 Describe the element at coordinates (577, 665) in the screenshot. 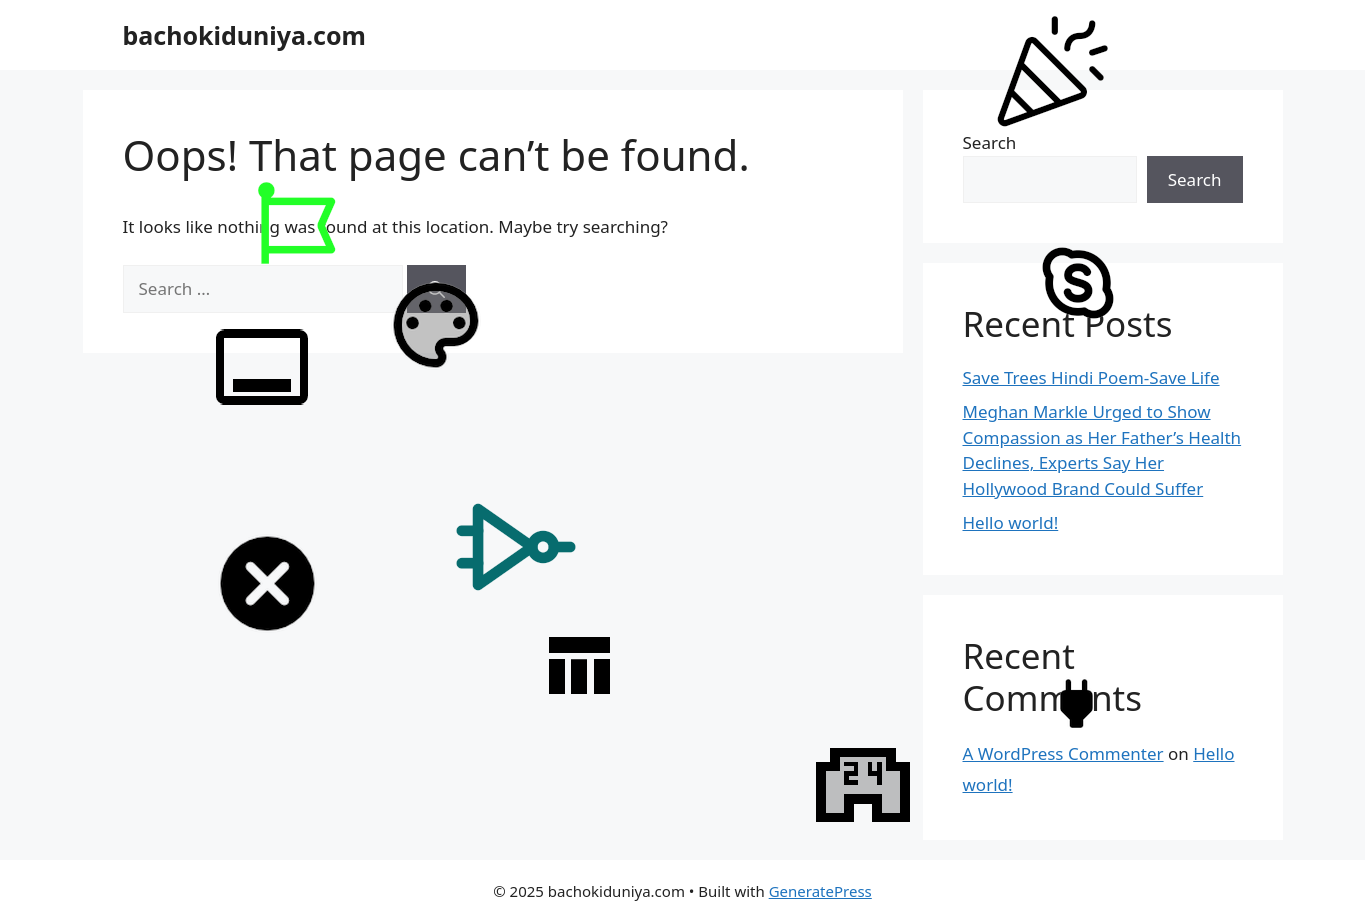

I see `view data in table format` at that location.